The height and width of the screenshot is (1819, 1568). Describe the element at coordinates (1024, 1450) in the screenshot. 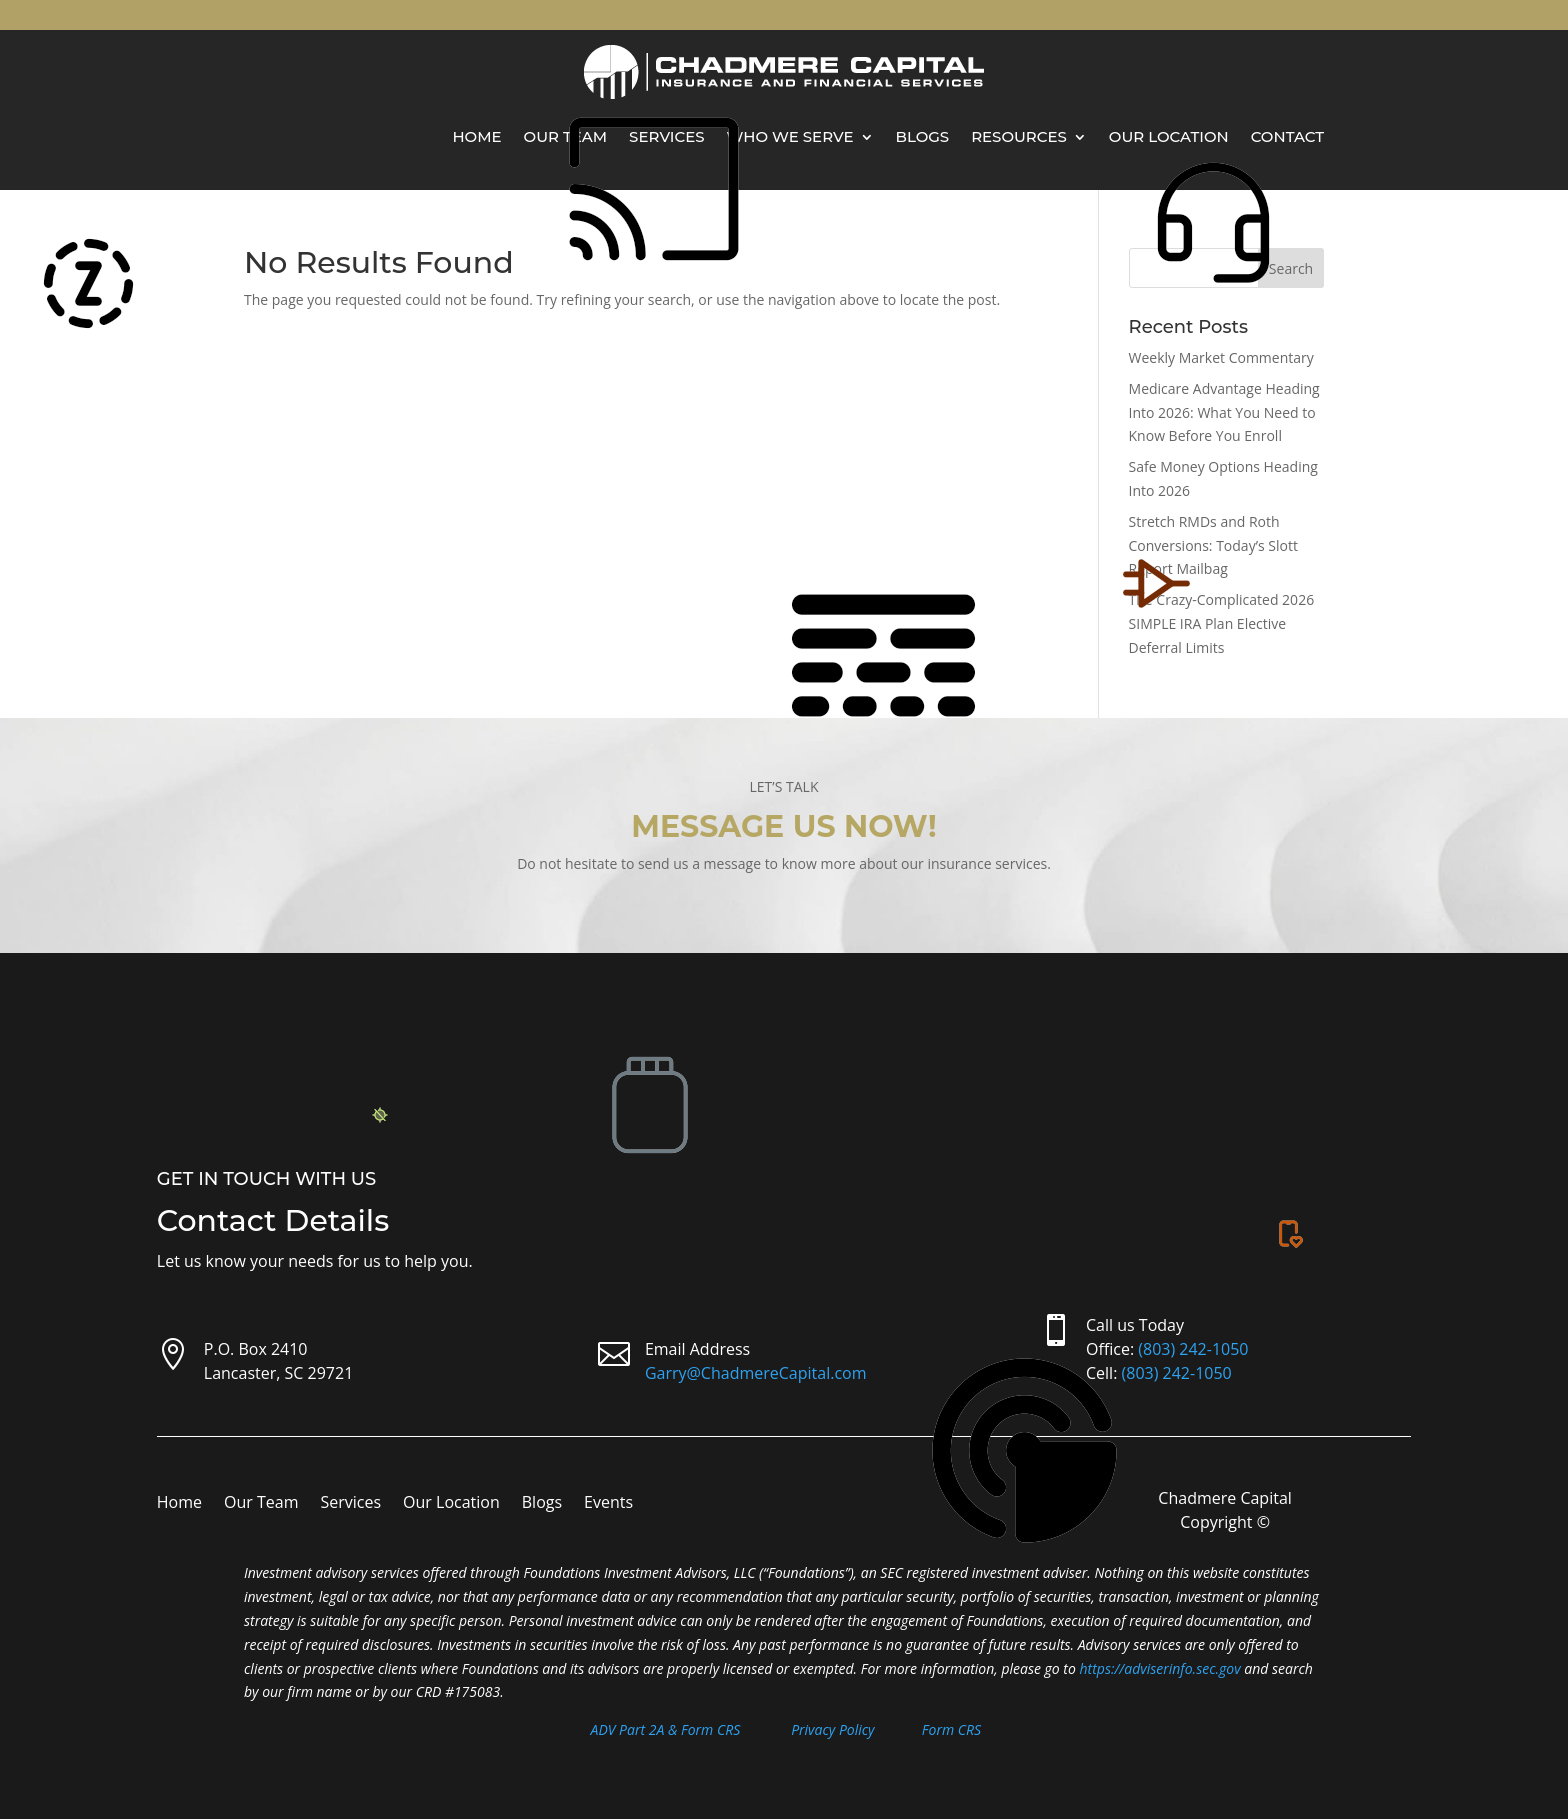

I see `scan for nearby devices or networks` at that location.